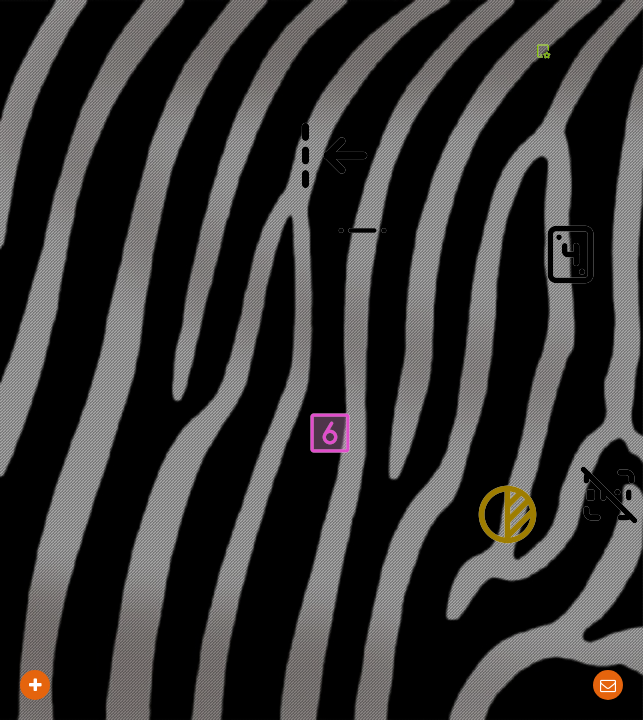  What do you see at coordinates (330, 433) in the screenshot?
I see `select the number six` at bounding box center [330, 433].